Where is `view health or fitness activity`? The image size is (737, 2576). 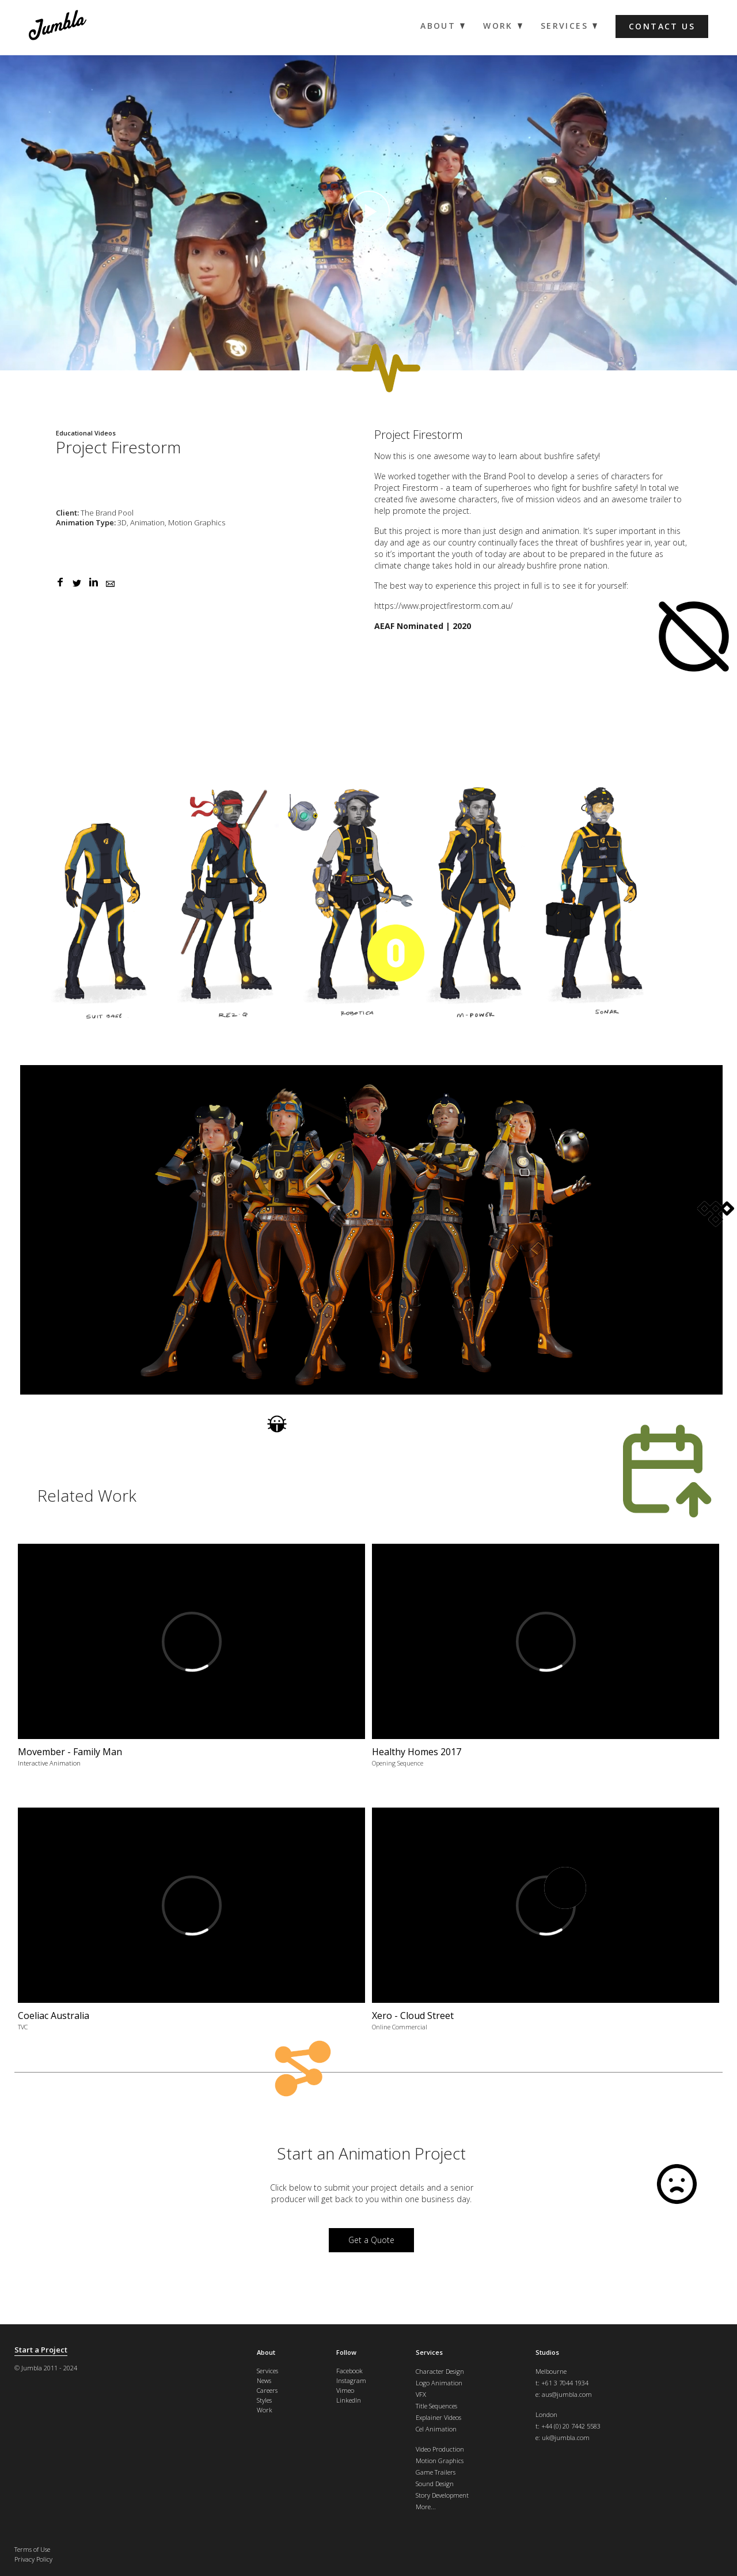 view health or fitness activity is located at coordinates (386, 368).